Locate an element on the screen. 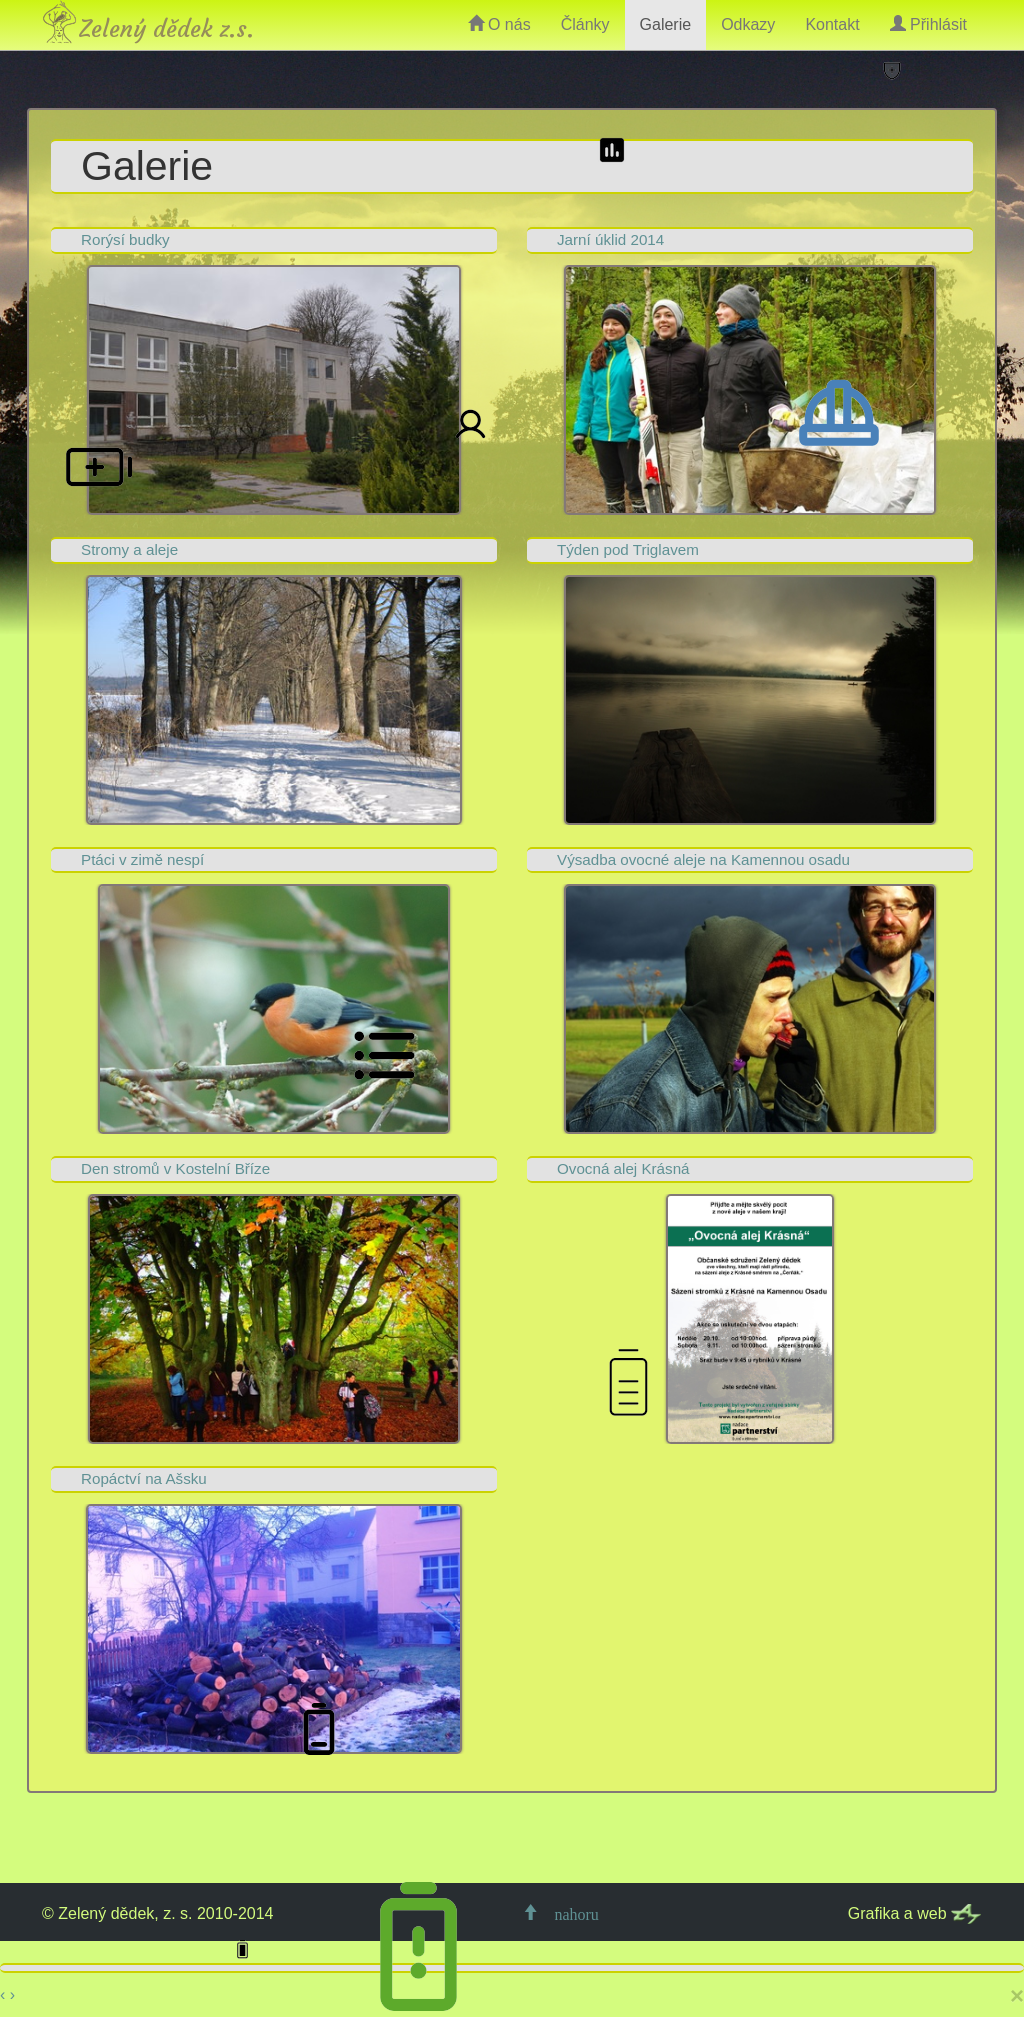 This screenshot has width=1024, height=2017. indicates high battery level is located at coordinates (628, 1383).